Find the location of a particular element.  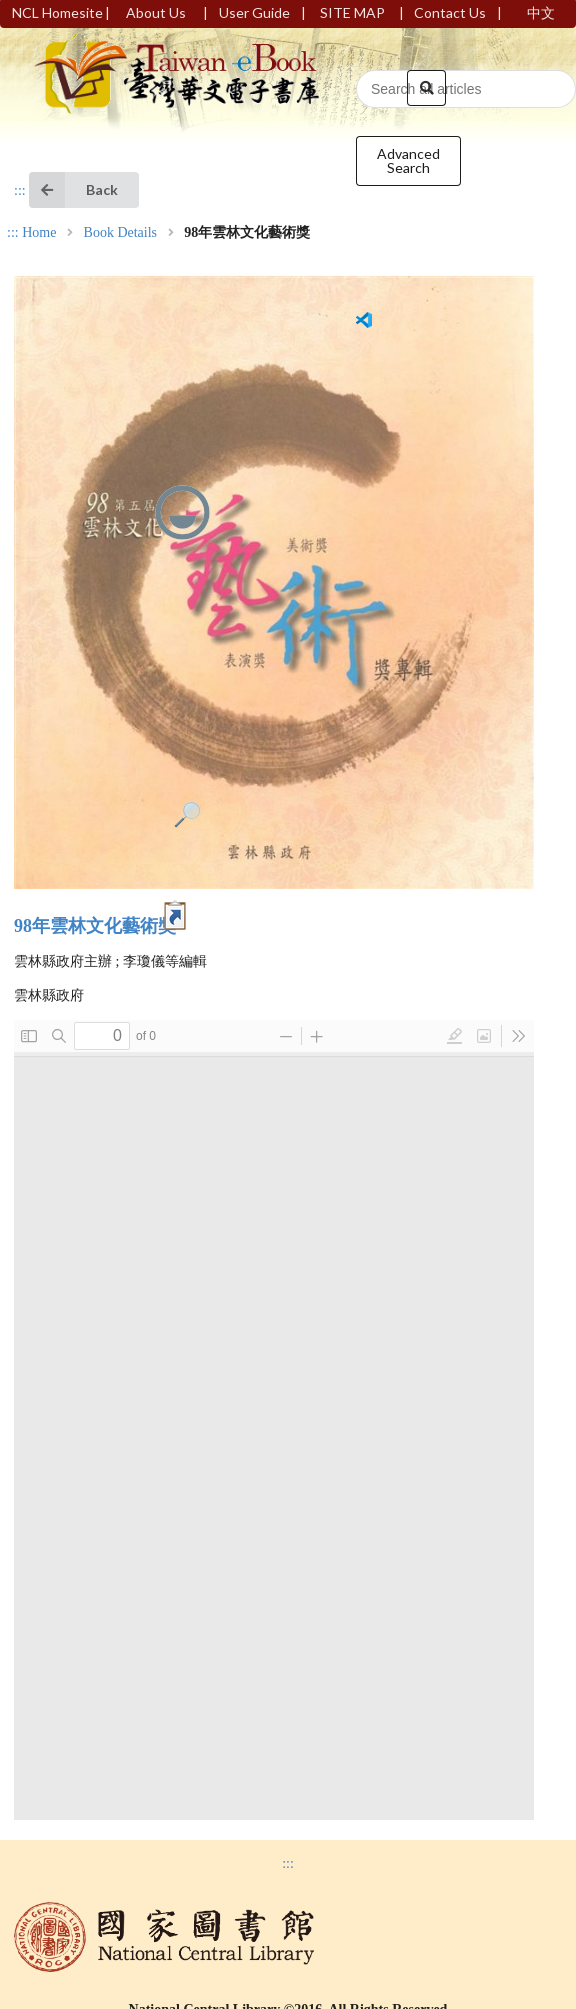

open visual studio code application is located at coordinates (364, 320).